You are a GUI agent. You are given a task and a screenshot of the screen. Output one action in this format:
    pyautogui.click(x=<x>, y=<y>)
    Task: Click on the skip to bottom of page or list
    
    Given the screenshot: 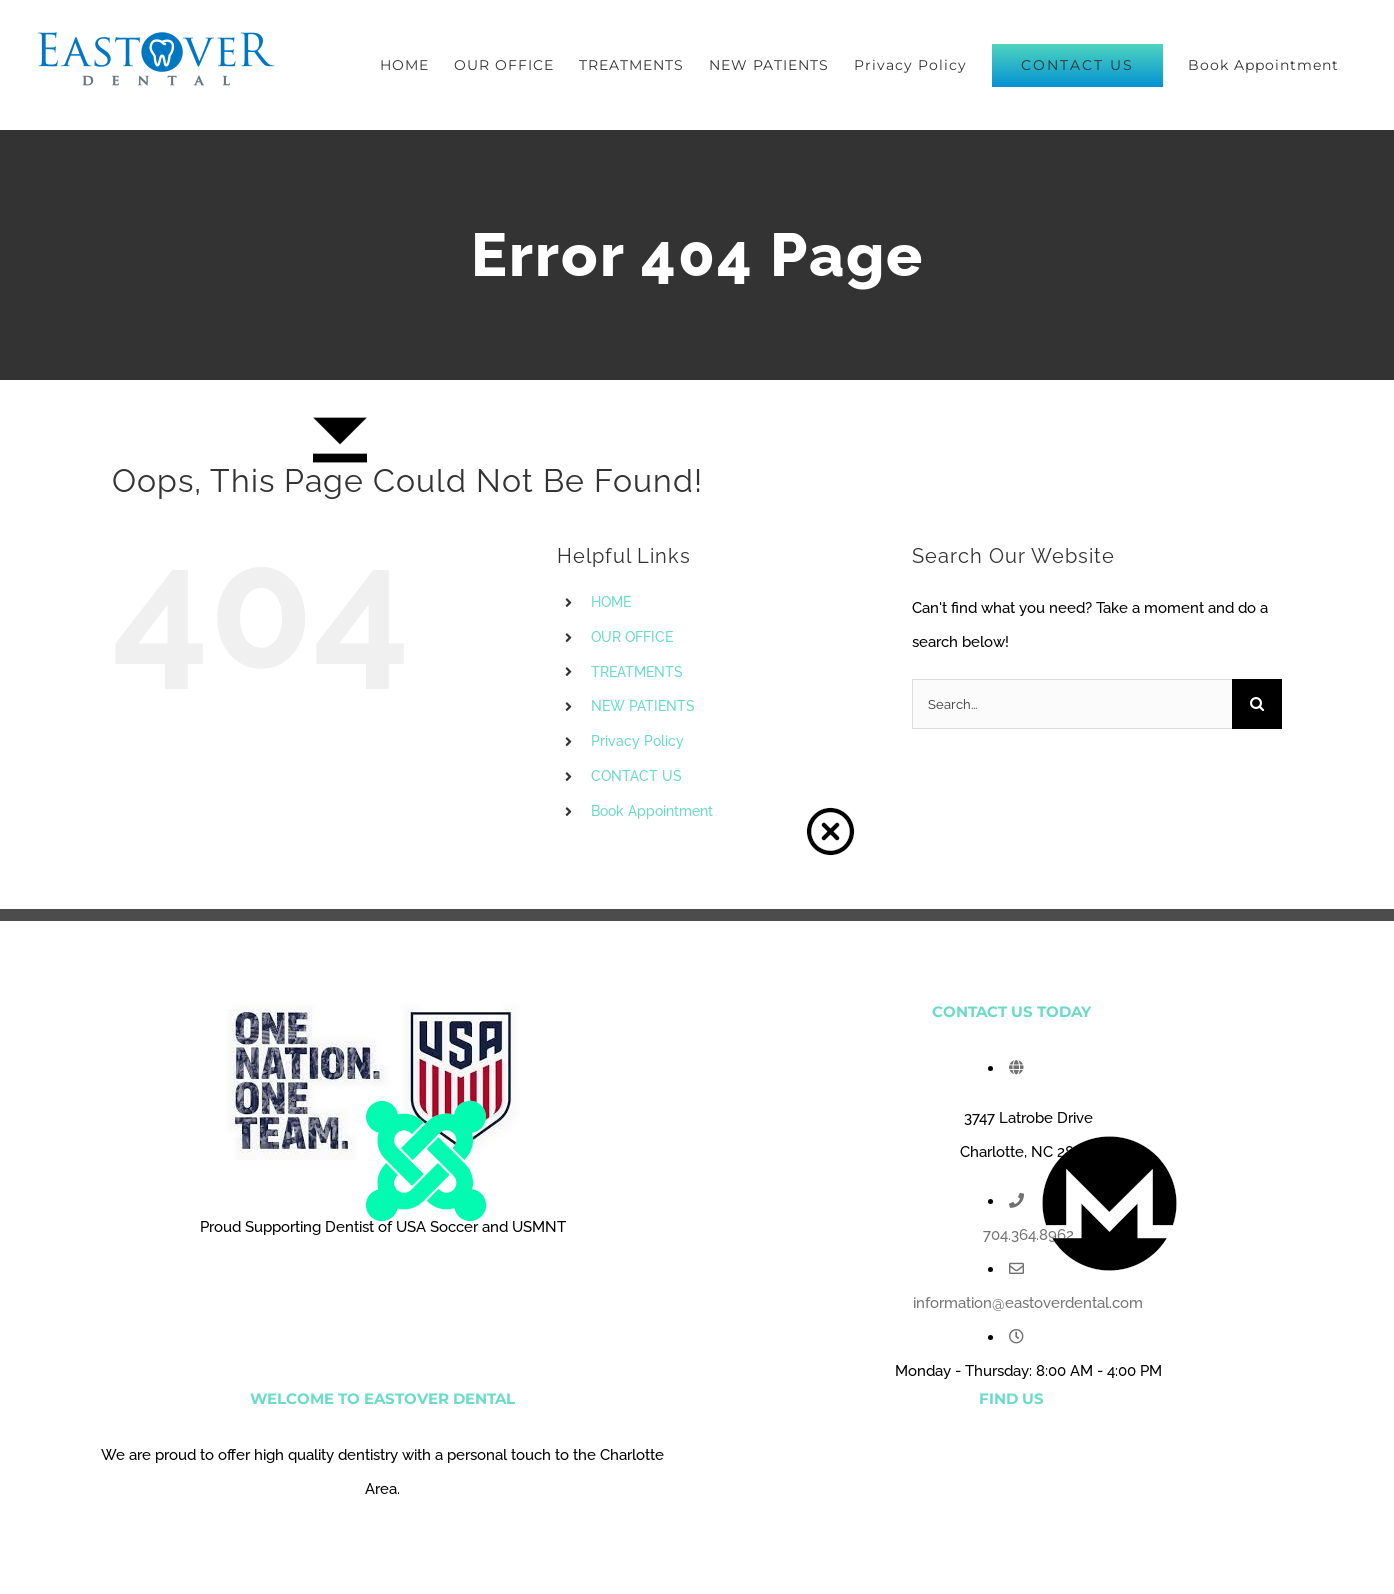 What is the action you would take?
    pyautogui.click(x=340, y=440)
    